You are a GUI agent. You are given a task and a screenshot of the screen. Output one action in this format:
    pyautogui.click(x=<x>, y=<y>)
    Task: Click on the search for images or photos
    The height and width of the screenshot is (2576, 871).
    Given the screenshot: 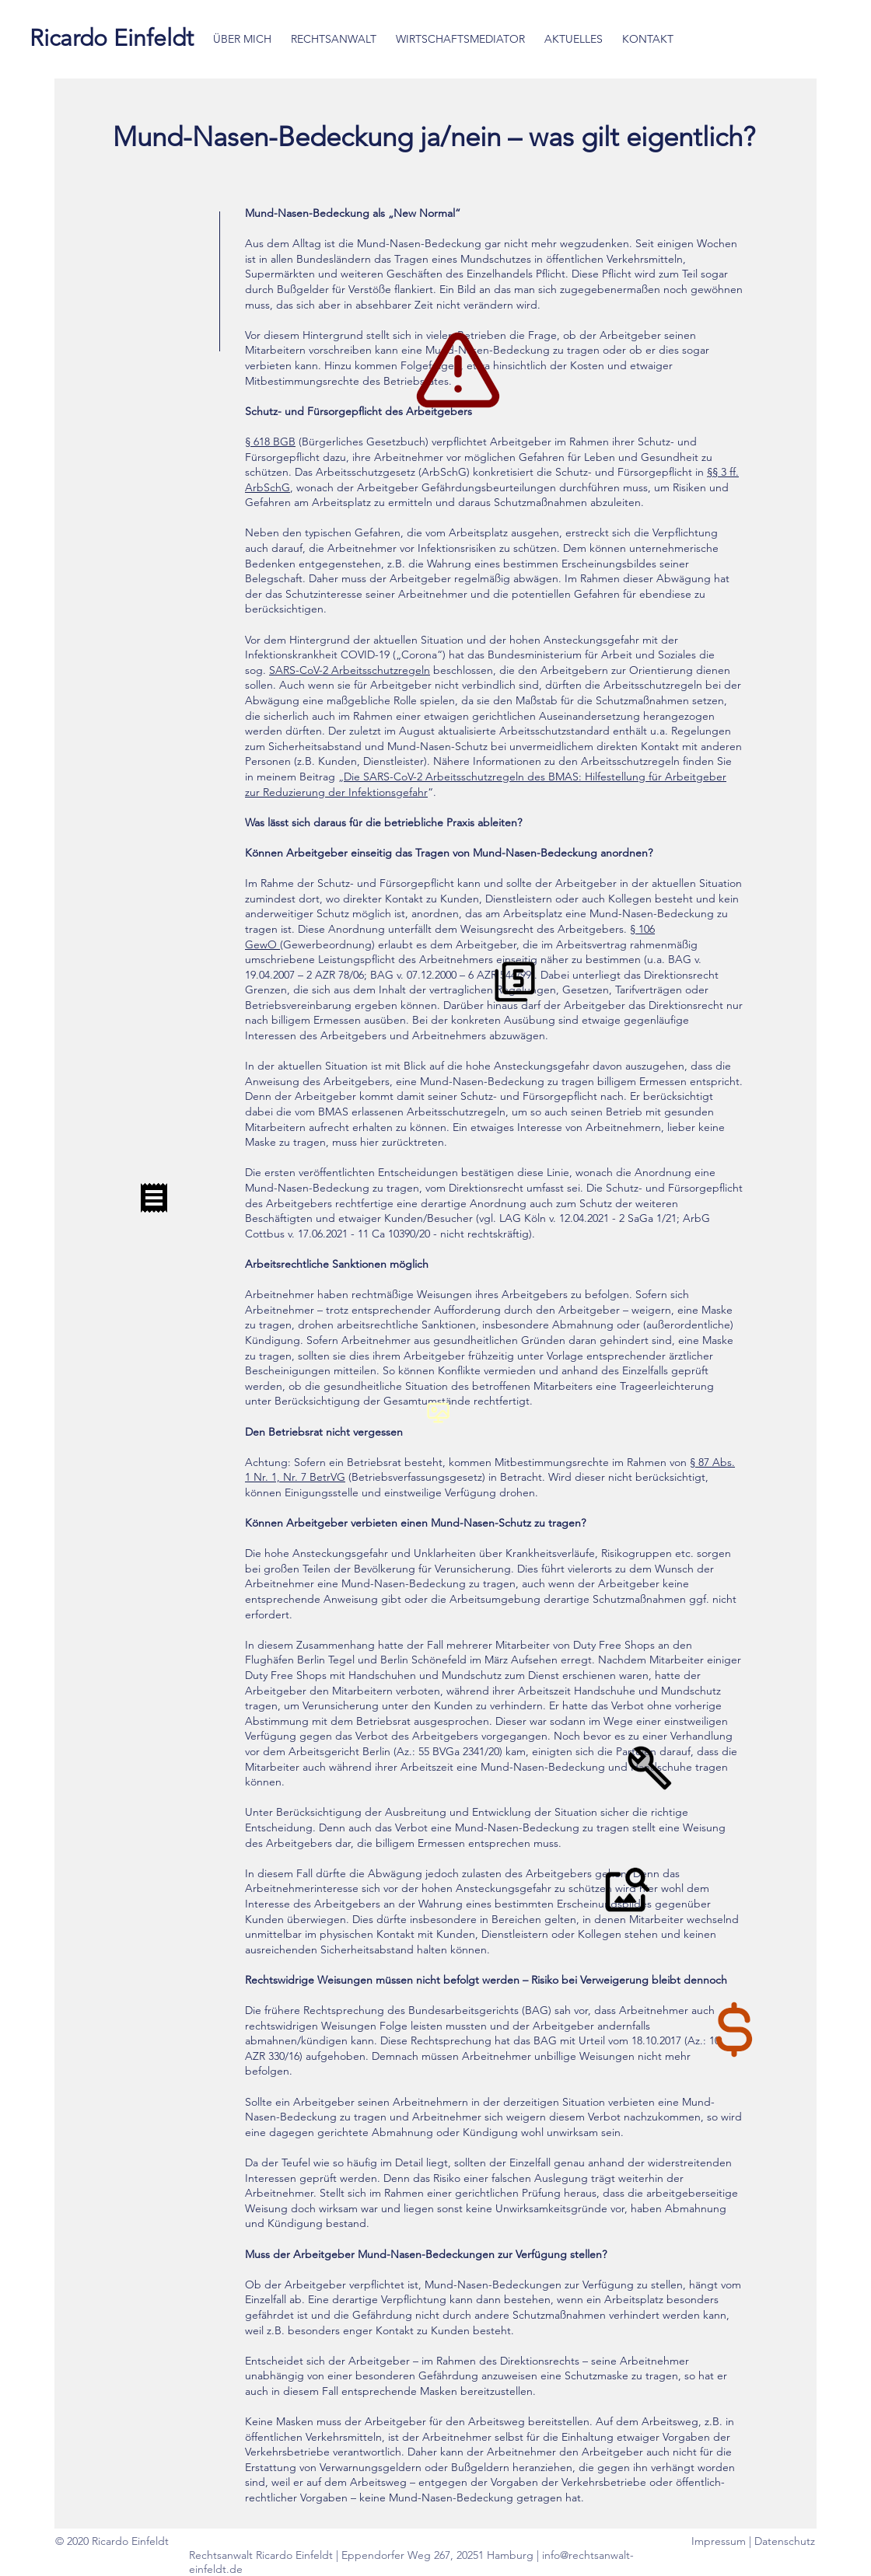 What is the action you would take?
    pyautogui.click(x=628, y=1890)
    